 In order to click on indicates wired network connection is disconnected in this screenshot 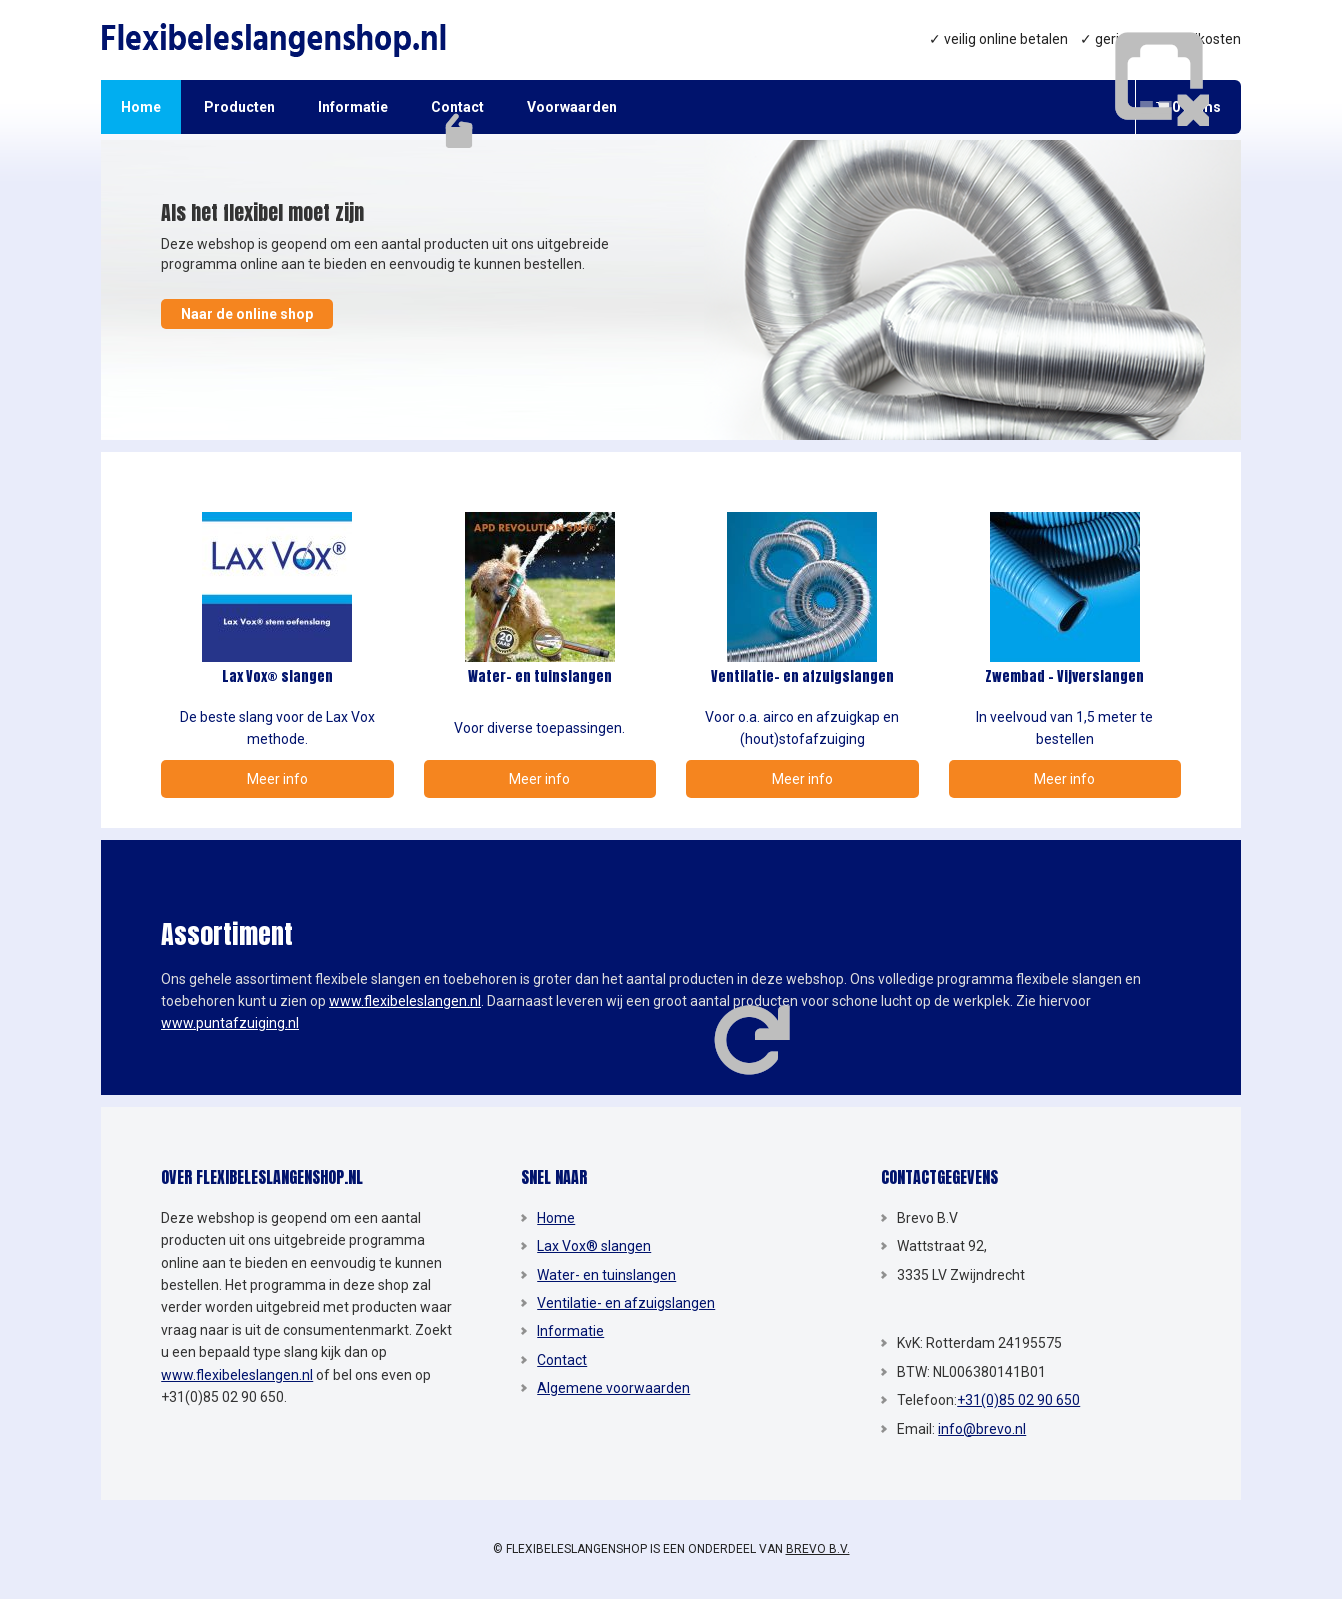, I will do `click(1159, 76)`.